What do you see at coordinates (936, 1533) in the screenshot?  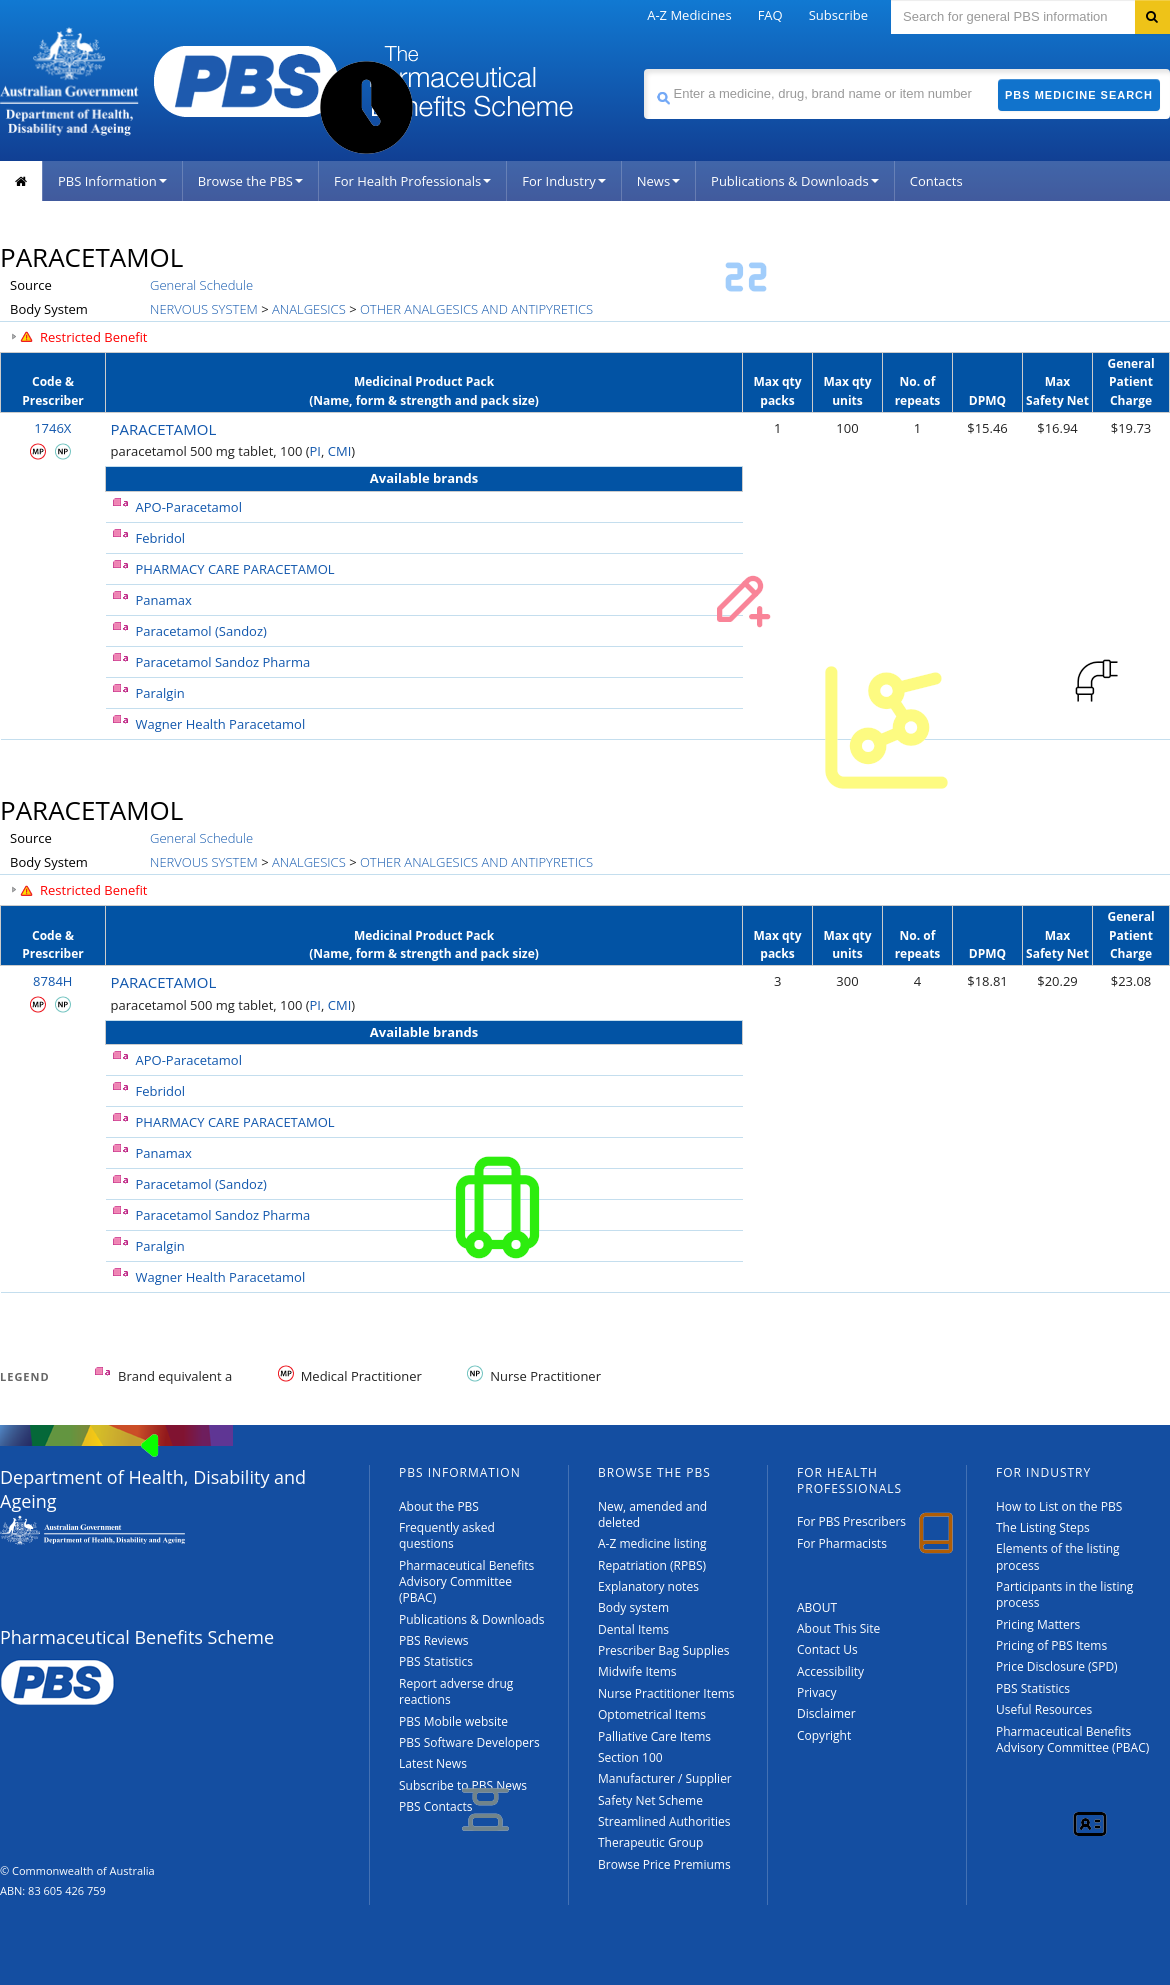 I see `open library or reading list` at bounding box center [936, 1533].